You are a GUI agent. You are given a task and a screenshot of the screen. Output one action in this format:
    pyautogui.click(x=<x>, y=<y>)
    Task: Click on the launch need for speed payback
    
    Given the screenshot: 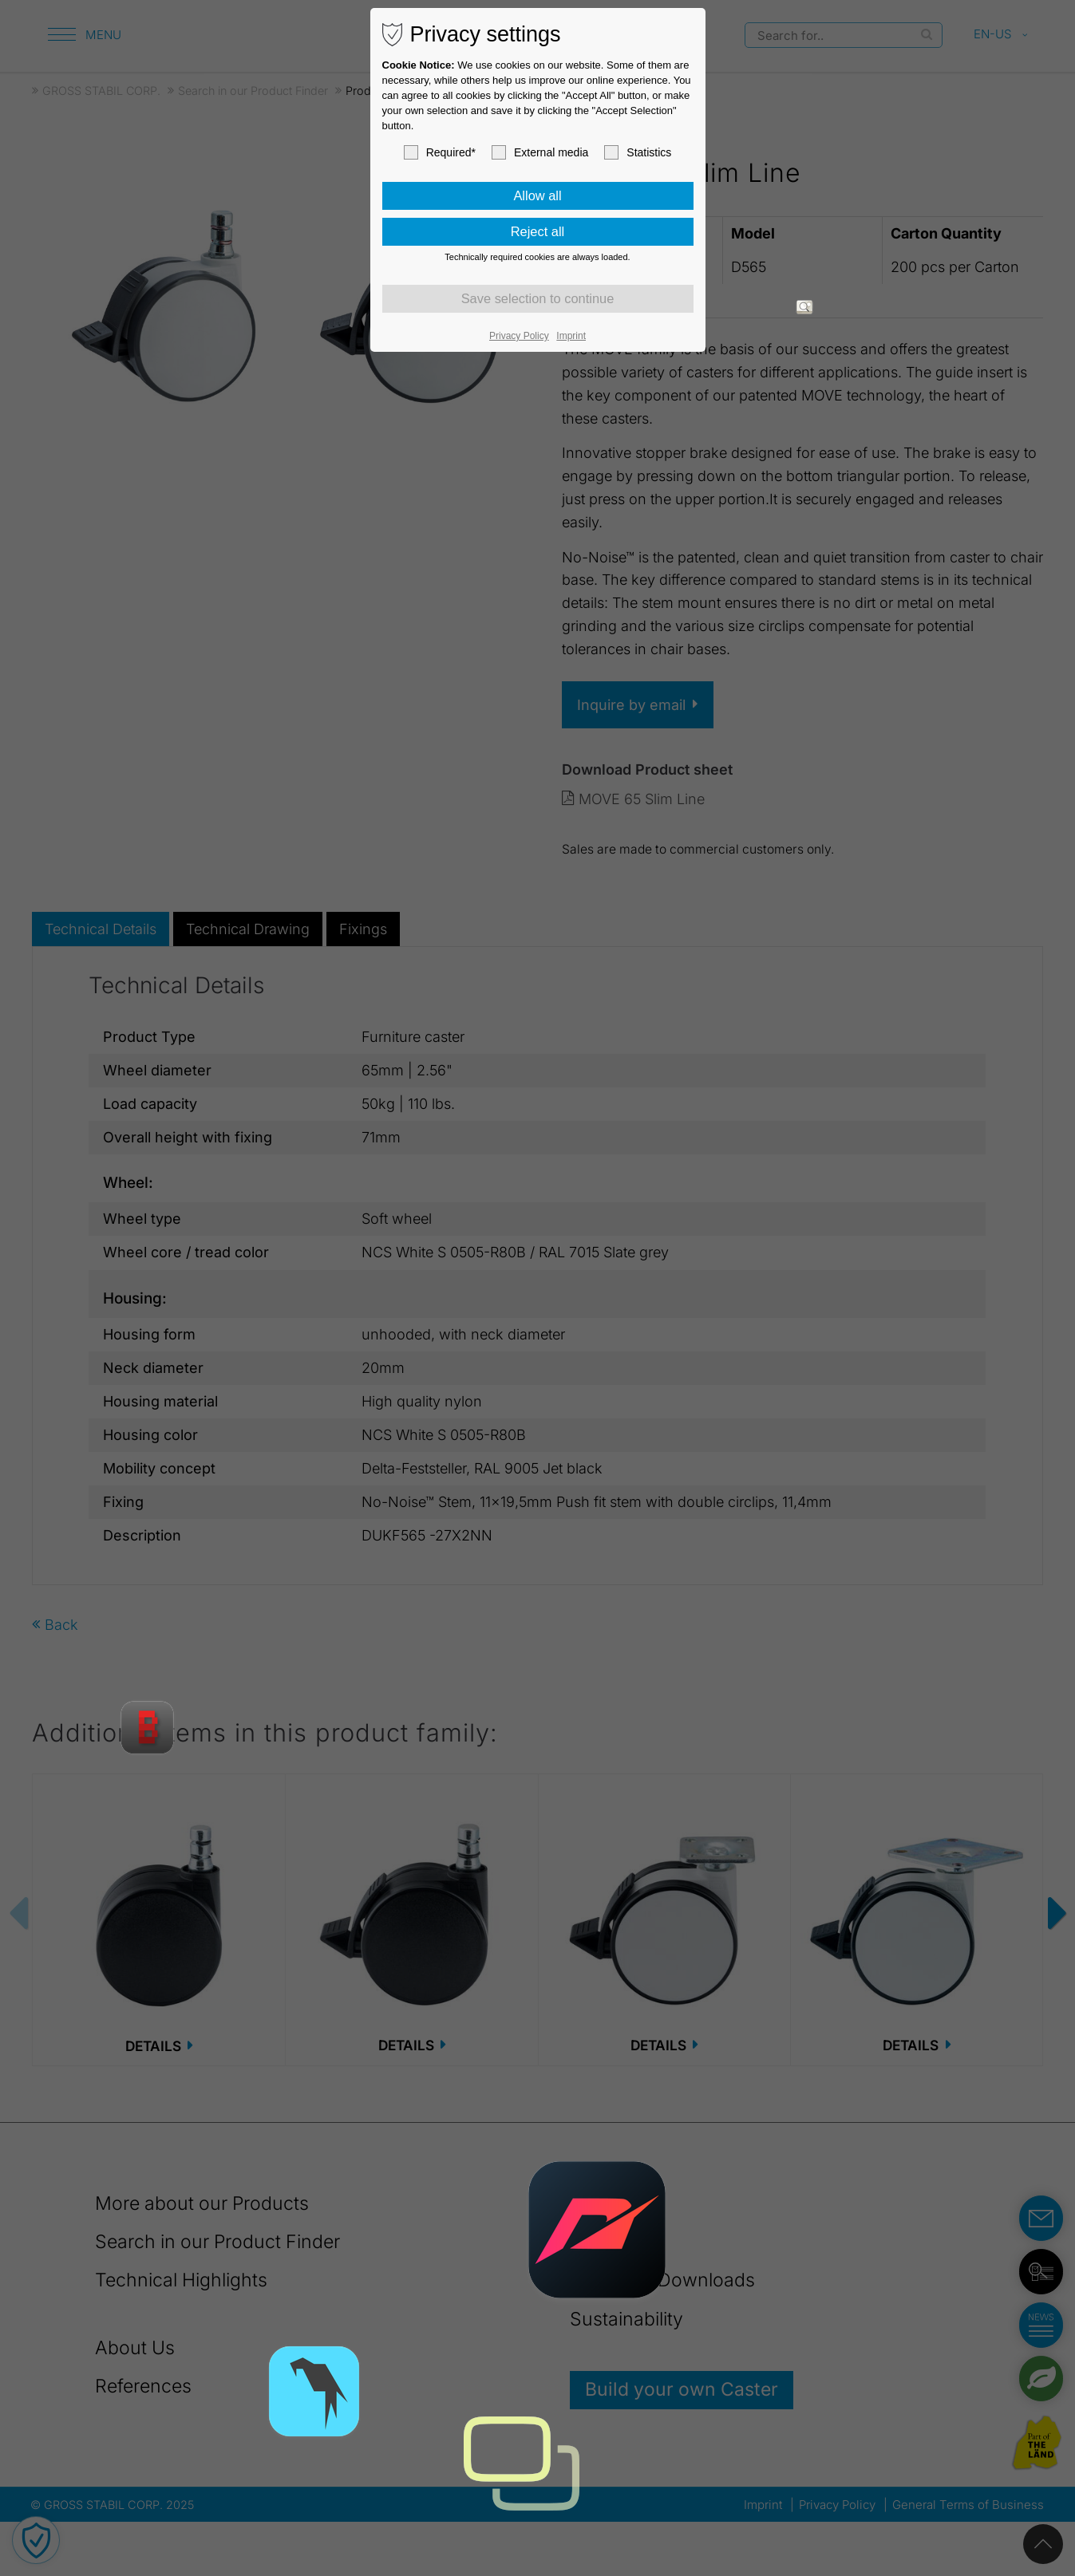 What is the action you would take?
    pyautogui.click(x=597, y=2230)
    